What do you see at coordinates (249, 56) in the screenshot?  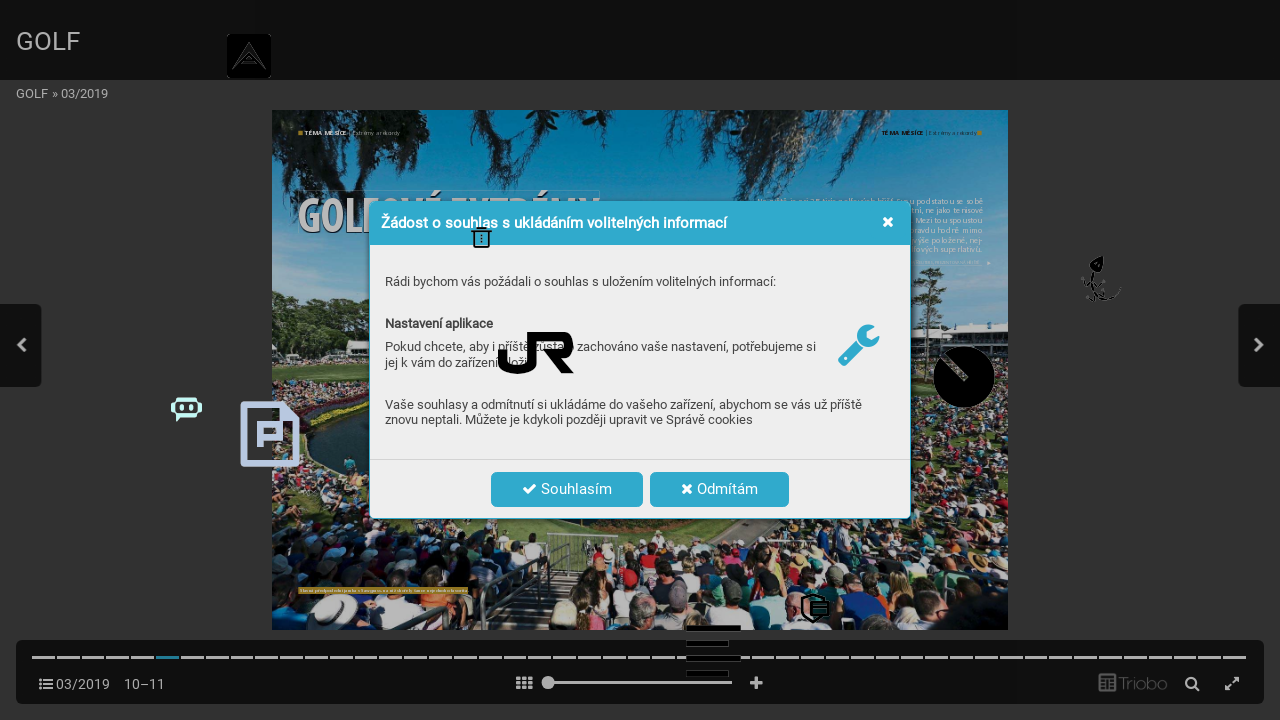 I see `ark ecosystem logo` at bounding box center [249, 56].